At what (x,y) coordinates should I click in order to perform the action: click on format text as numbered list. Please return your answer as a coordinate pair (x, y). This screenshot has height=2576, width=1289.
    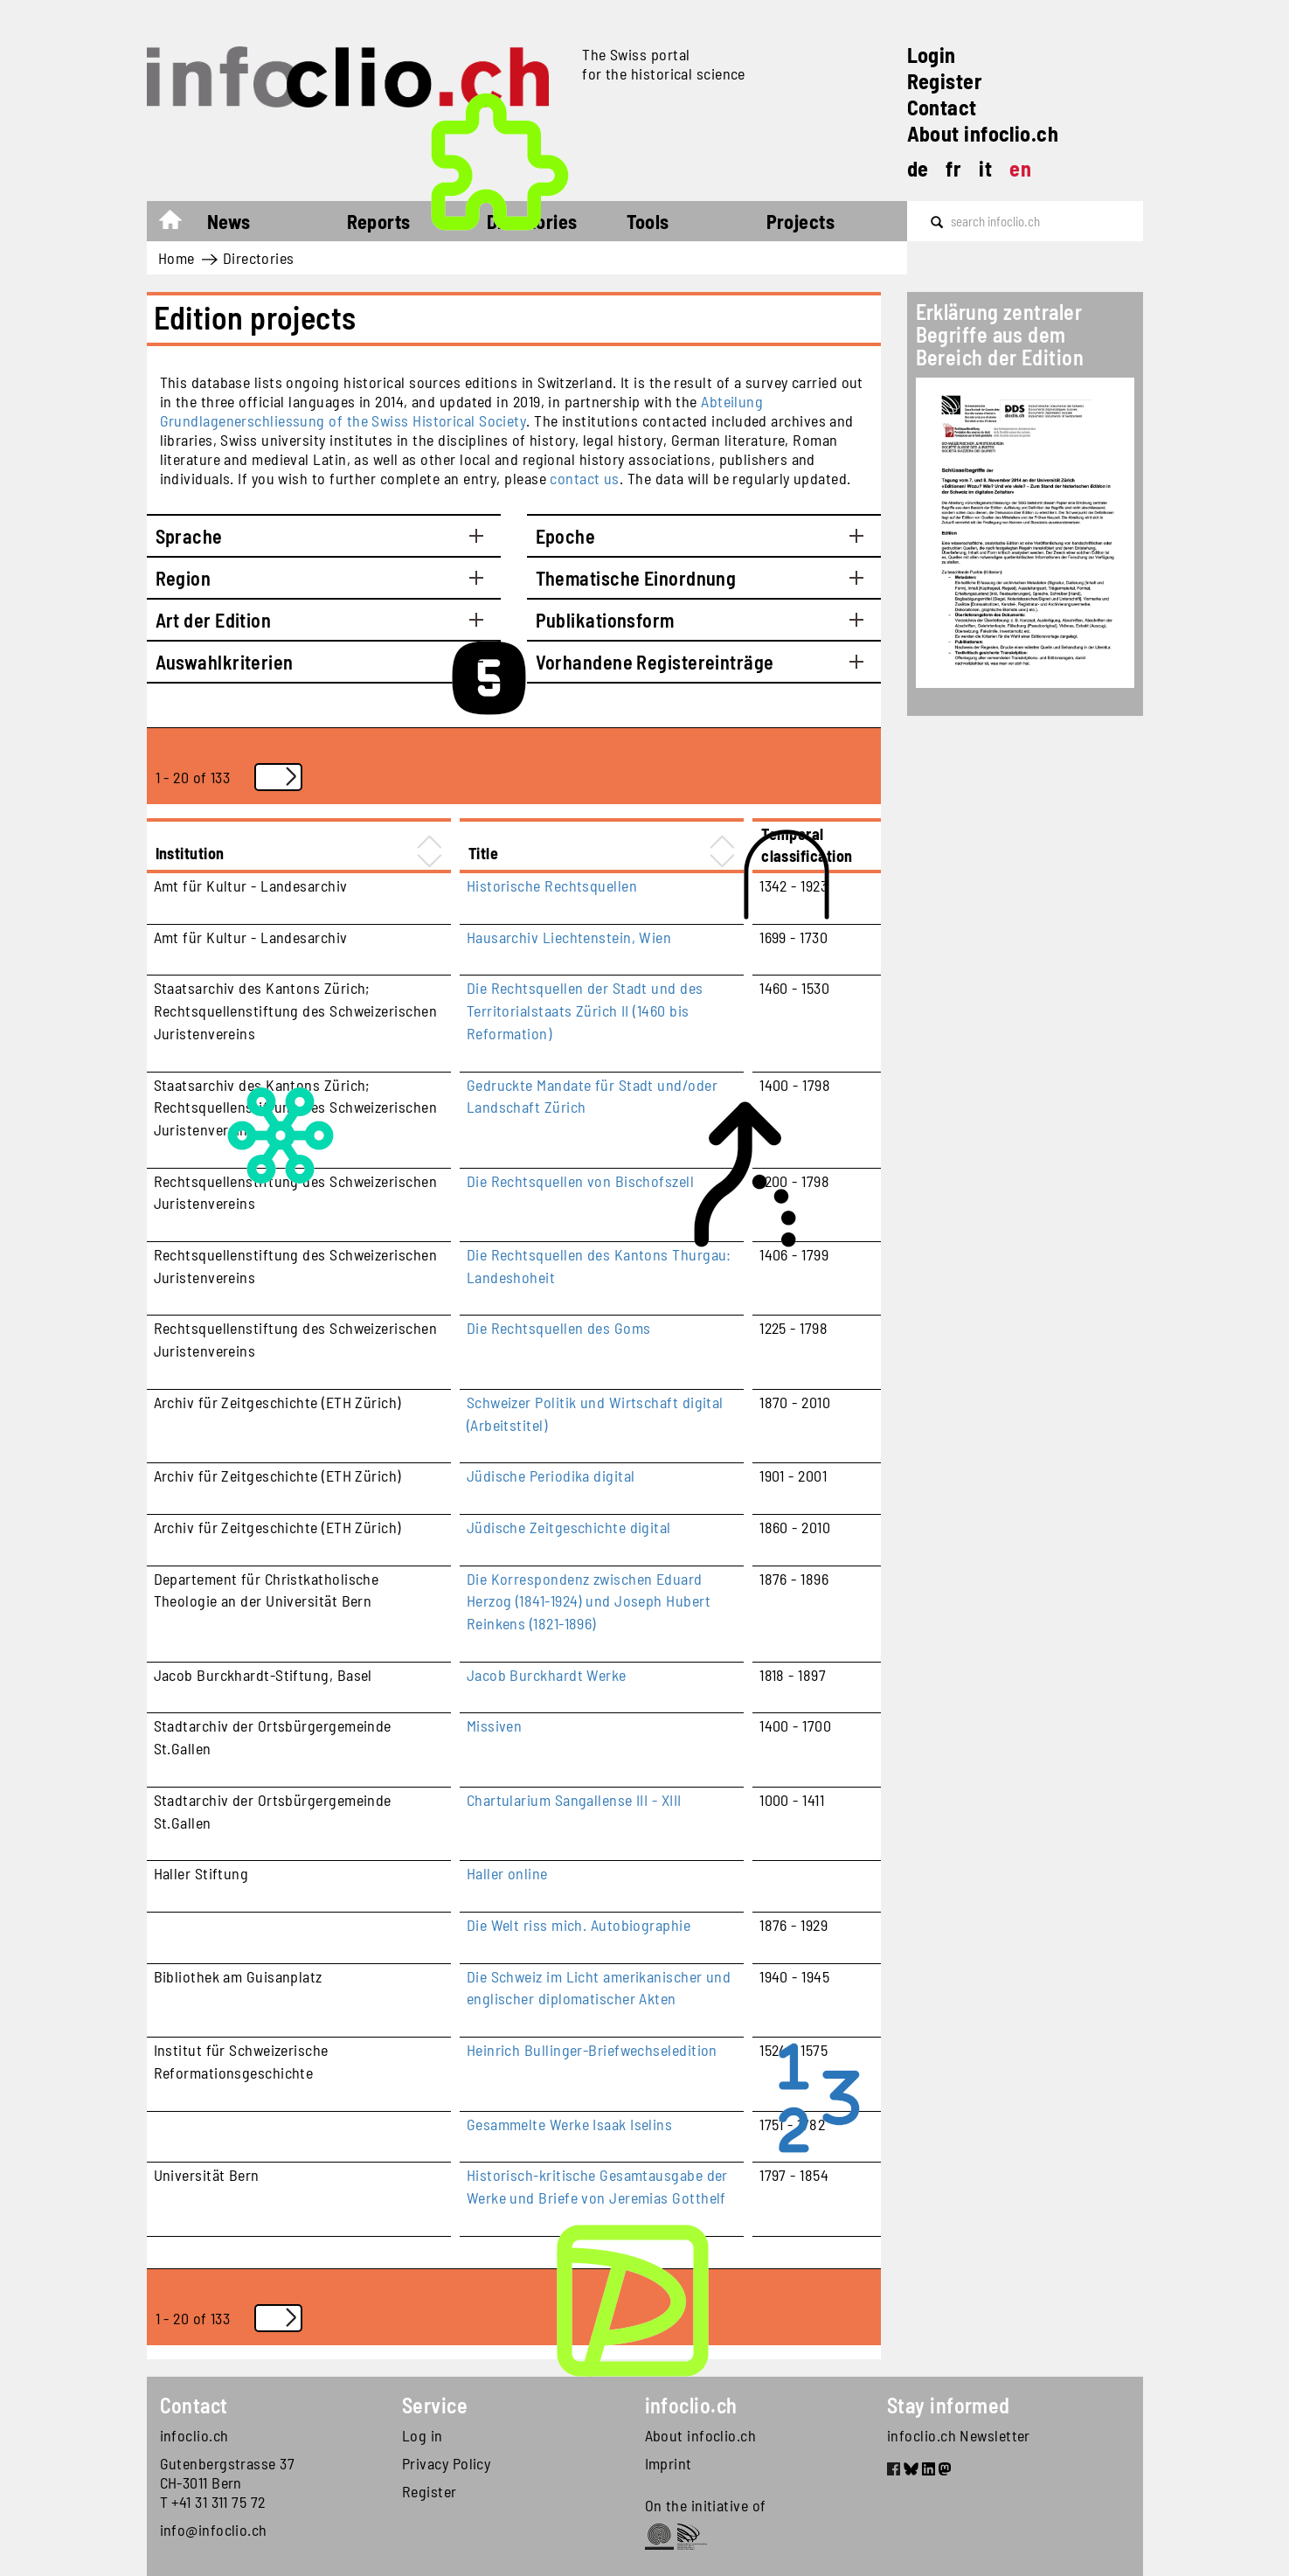
    Looking at the image, I should click on (817, 2098).